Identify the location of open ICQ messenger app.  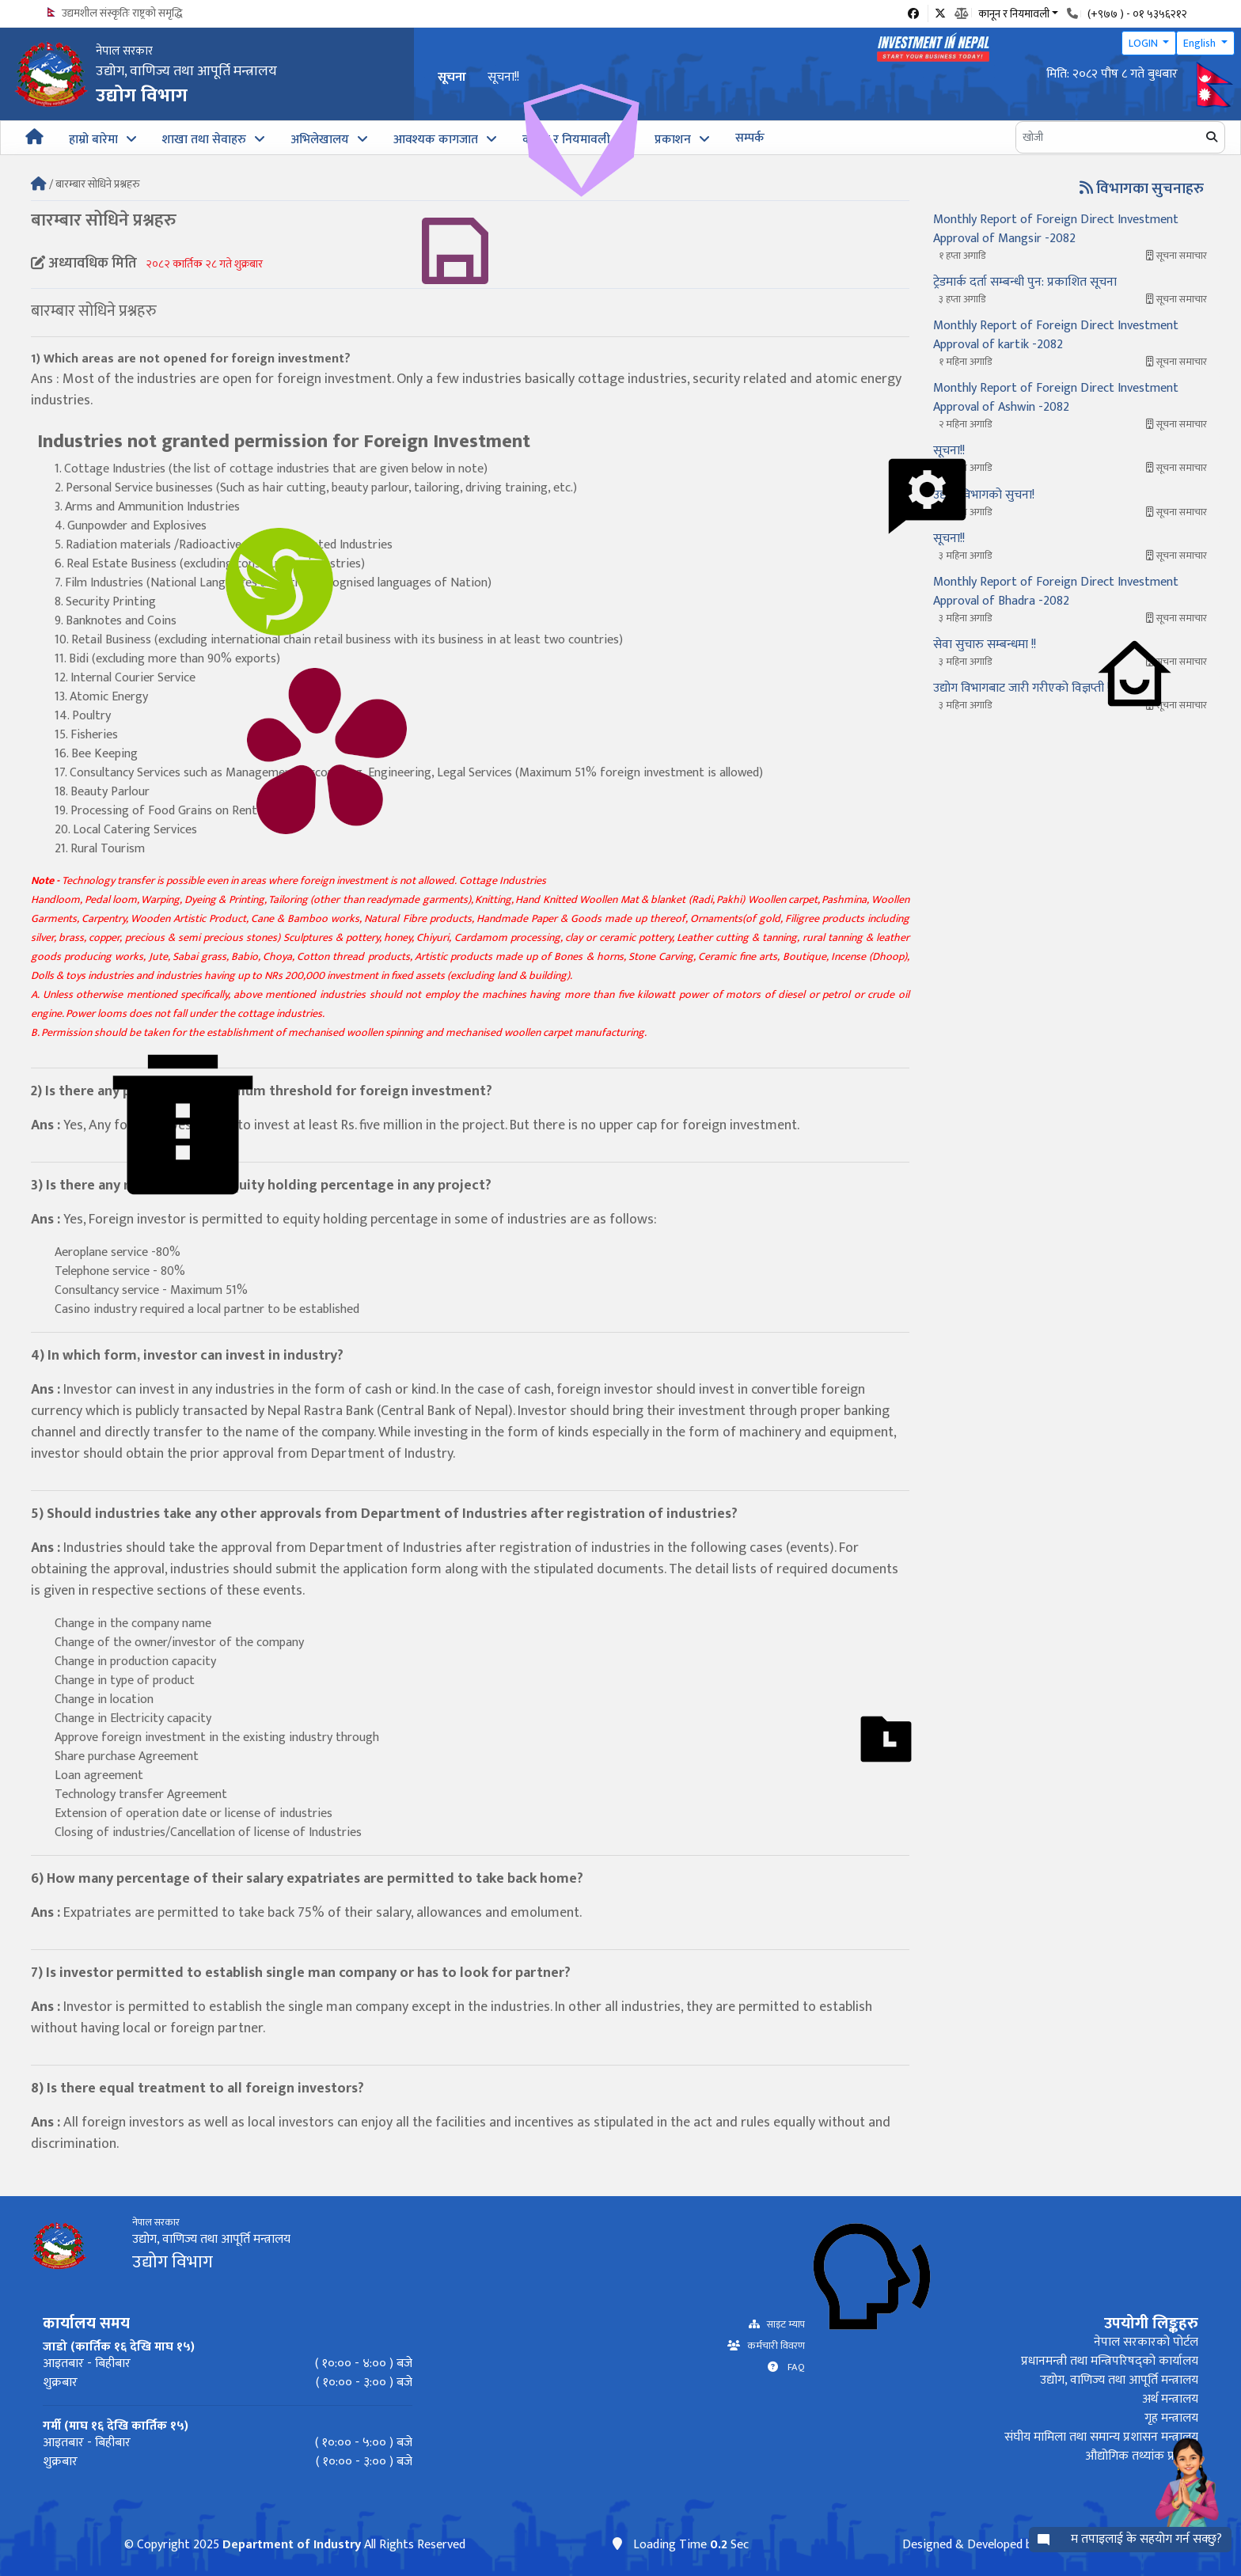
(327, 751).